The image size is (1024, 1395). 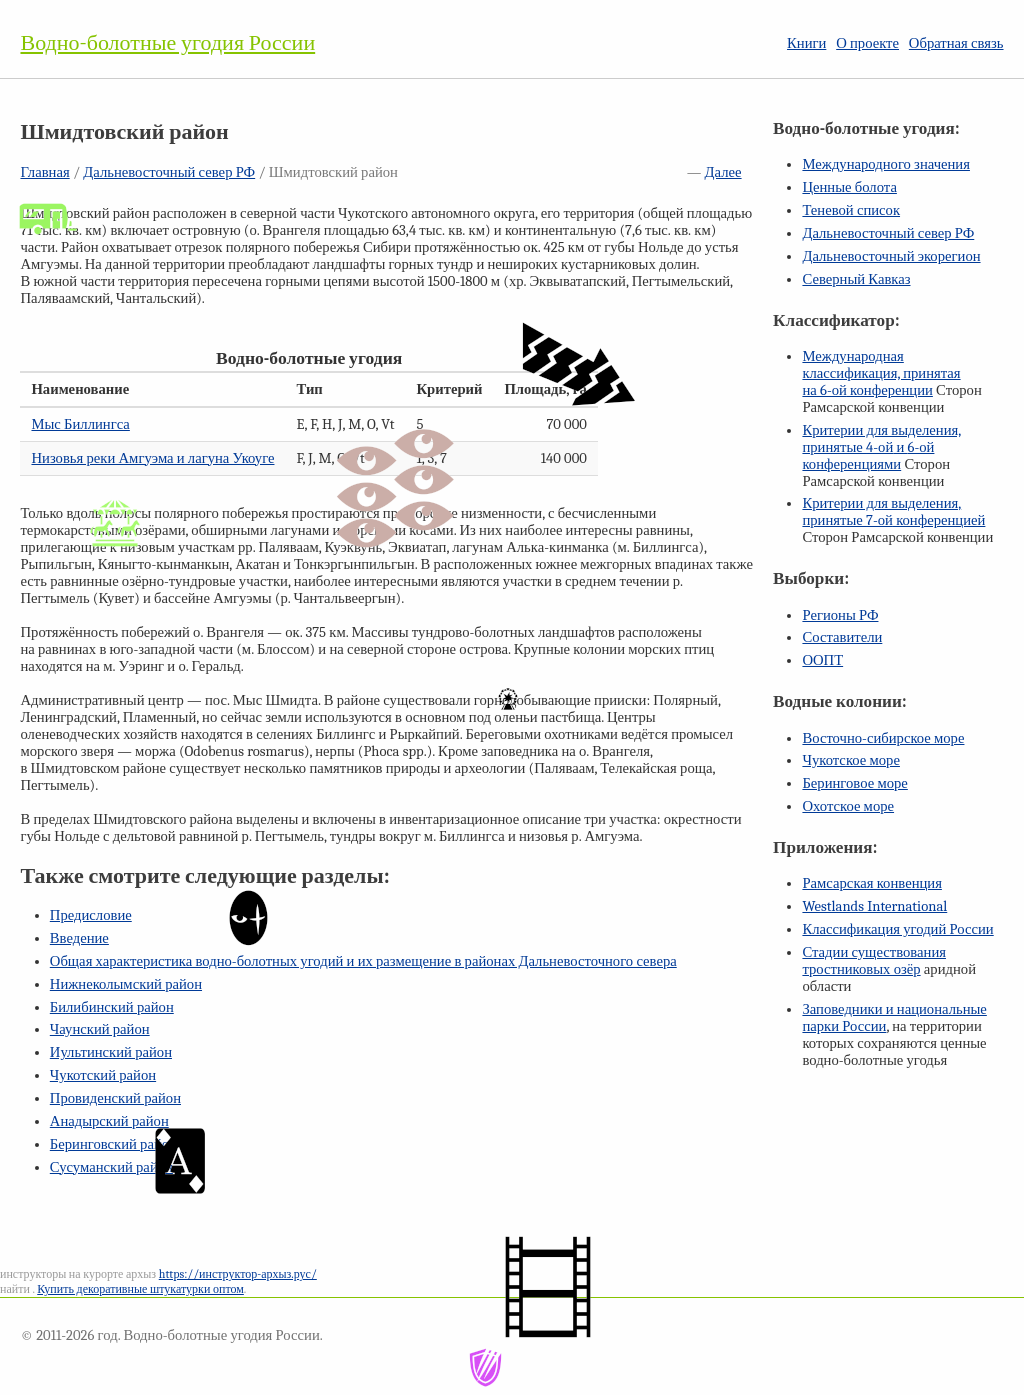 I want to click on select caravan or RV vehicle type, so click(x=48, y=219).